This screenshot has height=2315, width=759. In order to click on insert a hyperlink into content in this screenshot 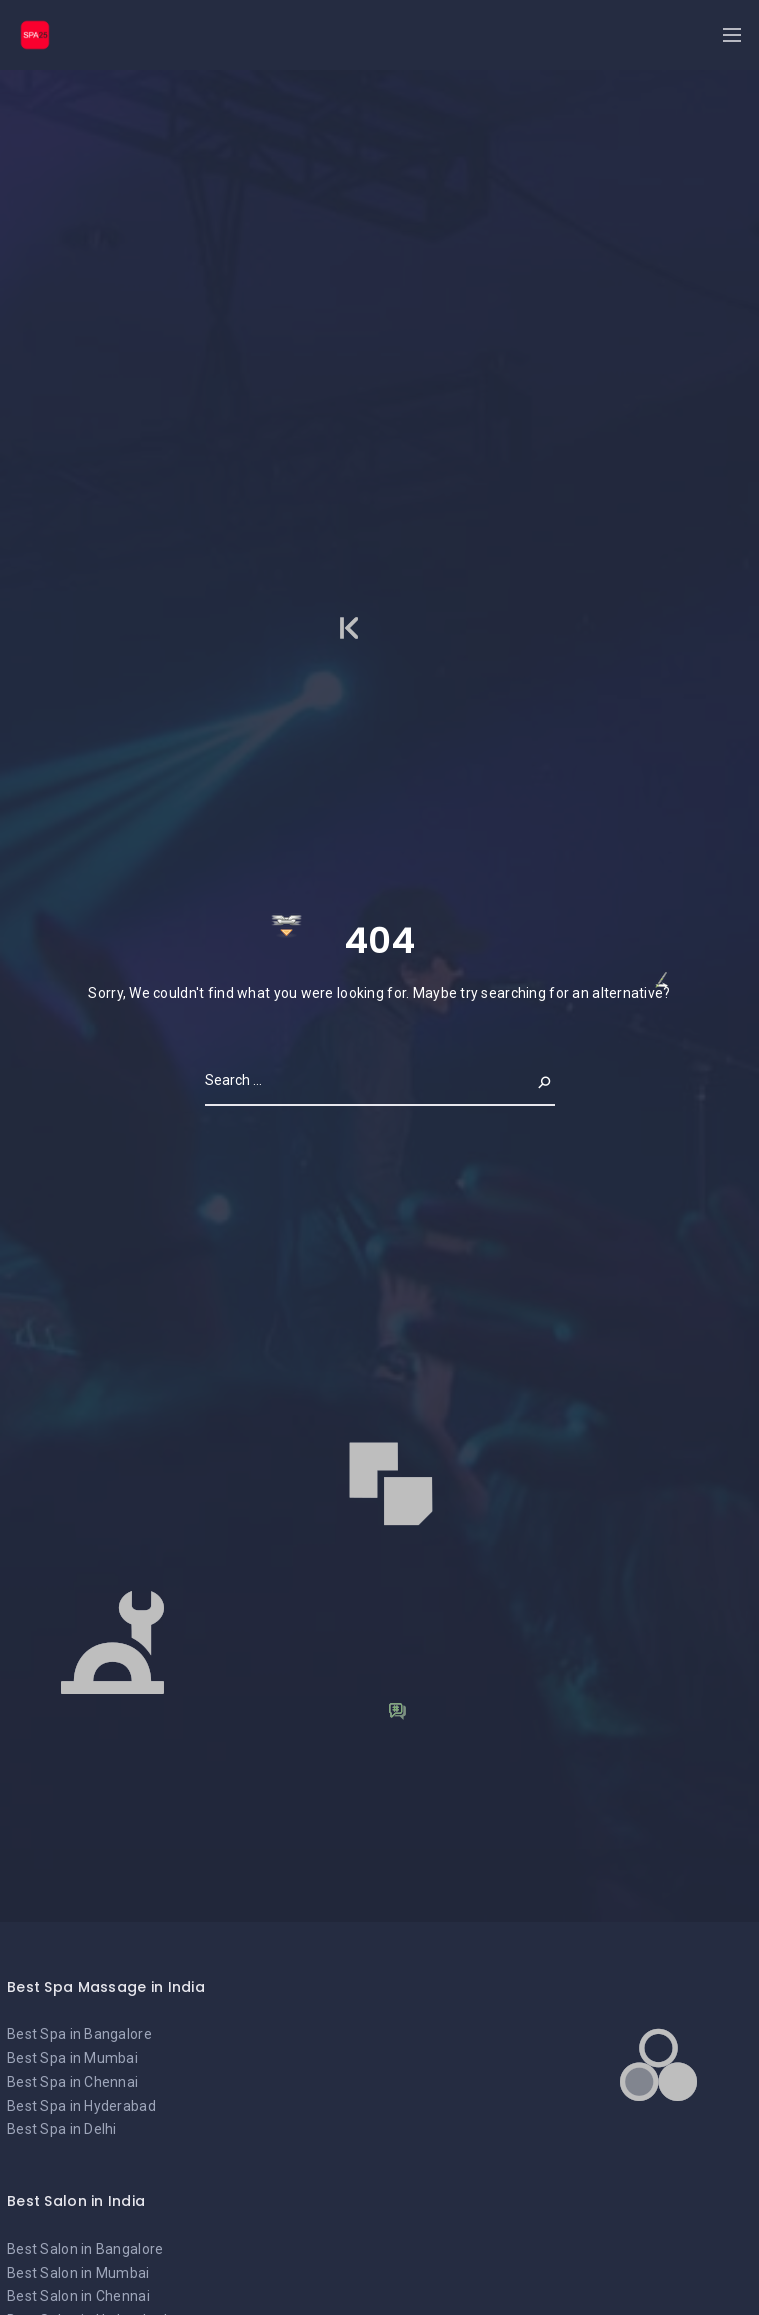, I will do `click(286, 922)`.